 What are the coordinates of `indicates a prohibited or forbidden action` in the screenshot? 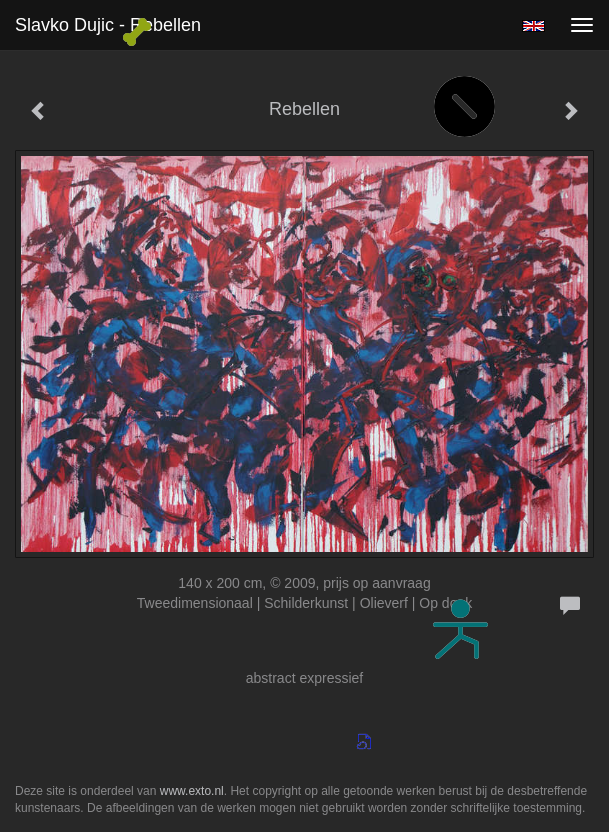 It's located at (464, 106).